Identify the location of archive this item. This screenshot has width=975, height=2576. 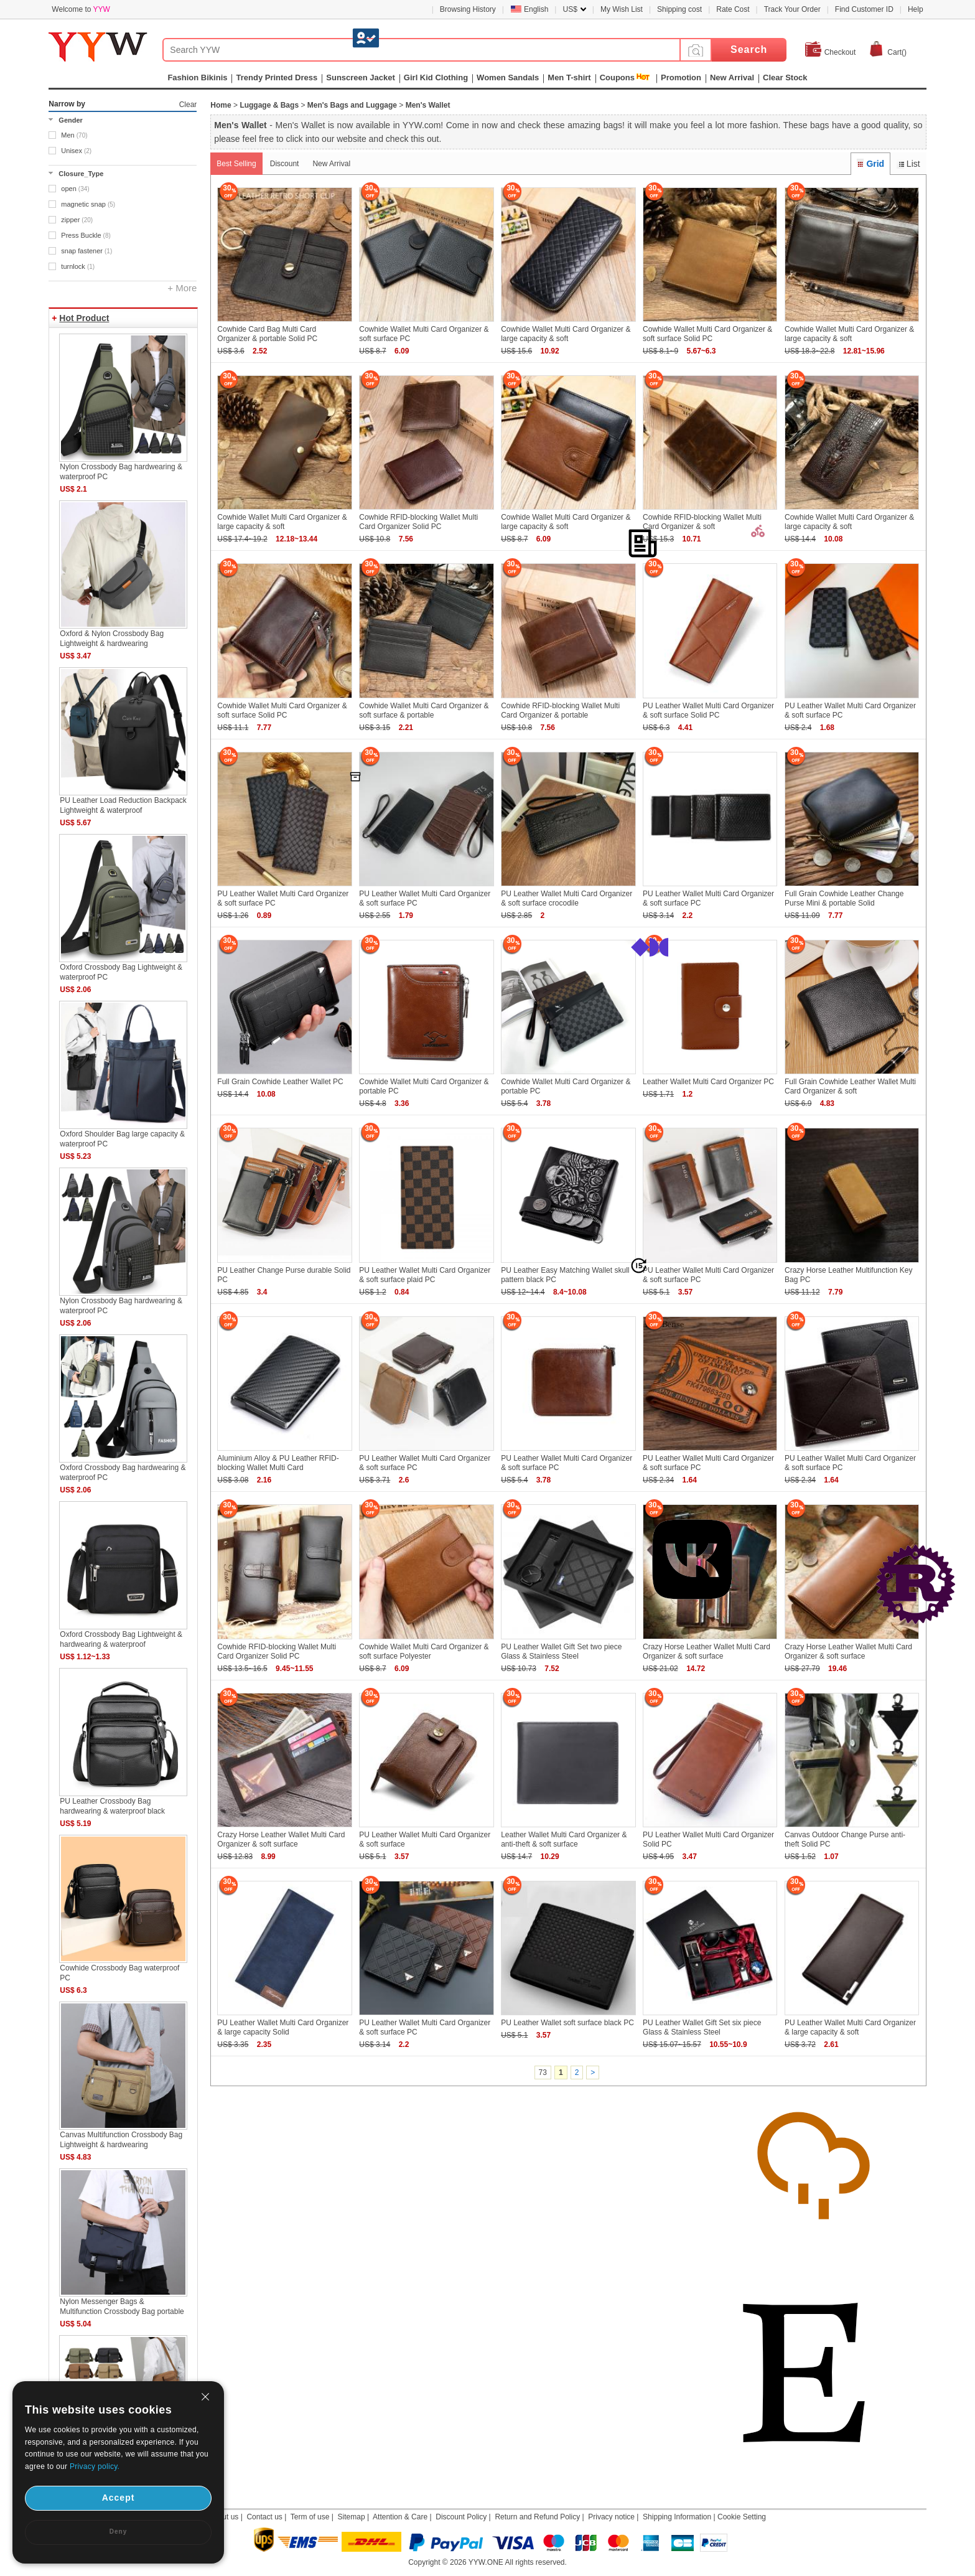
(355, 777).